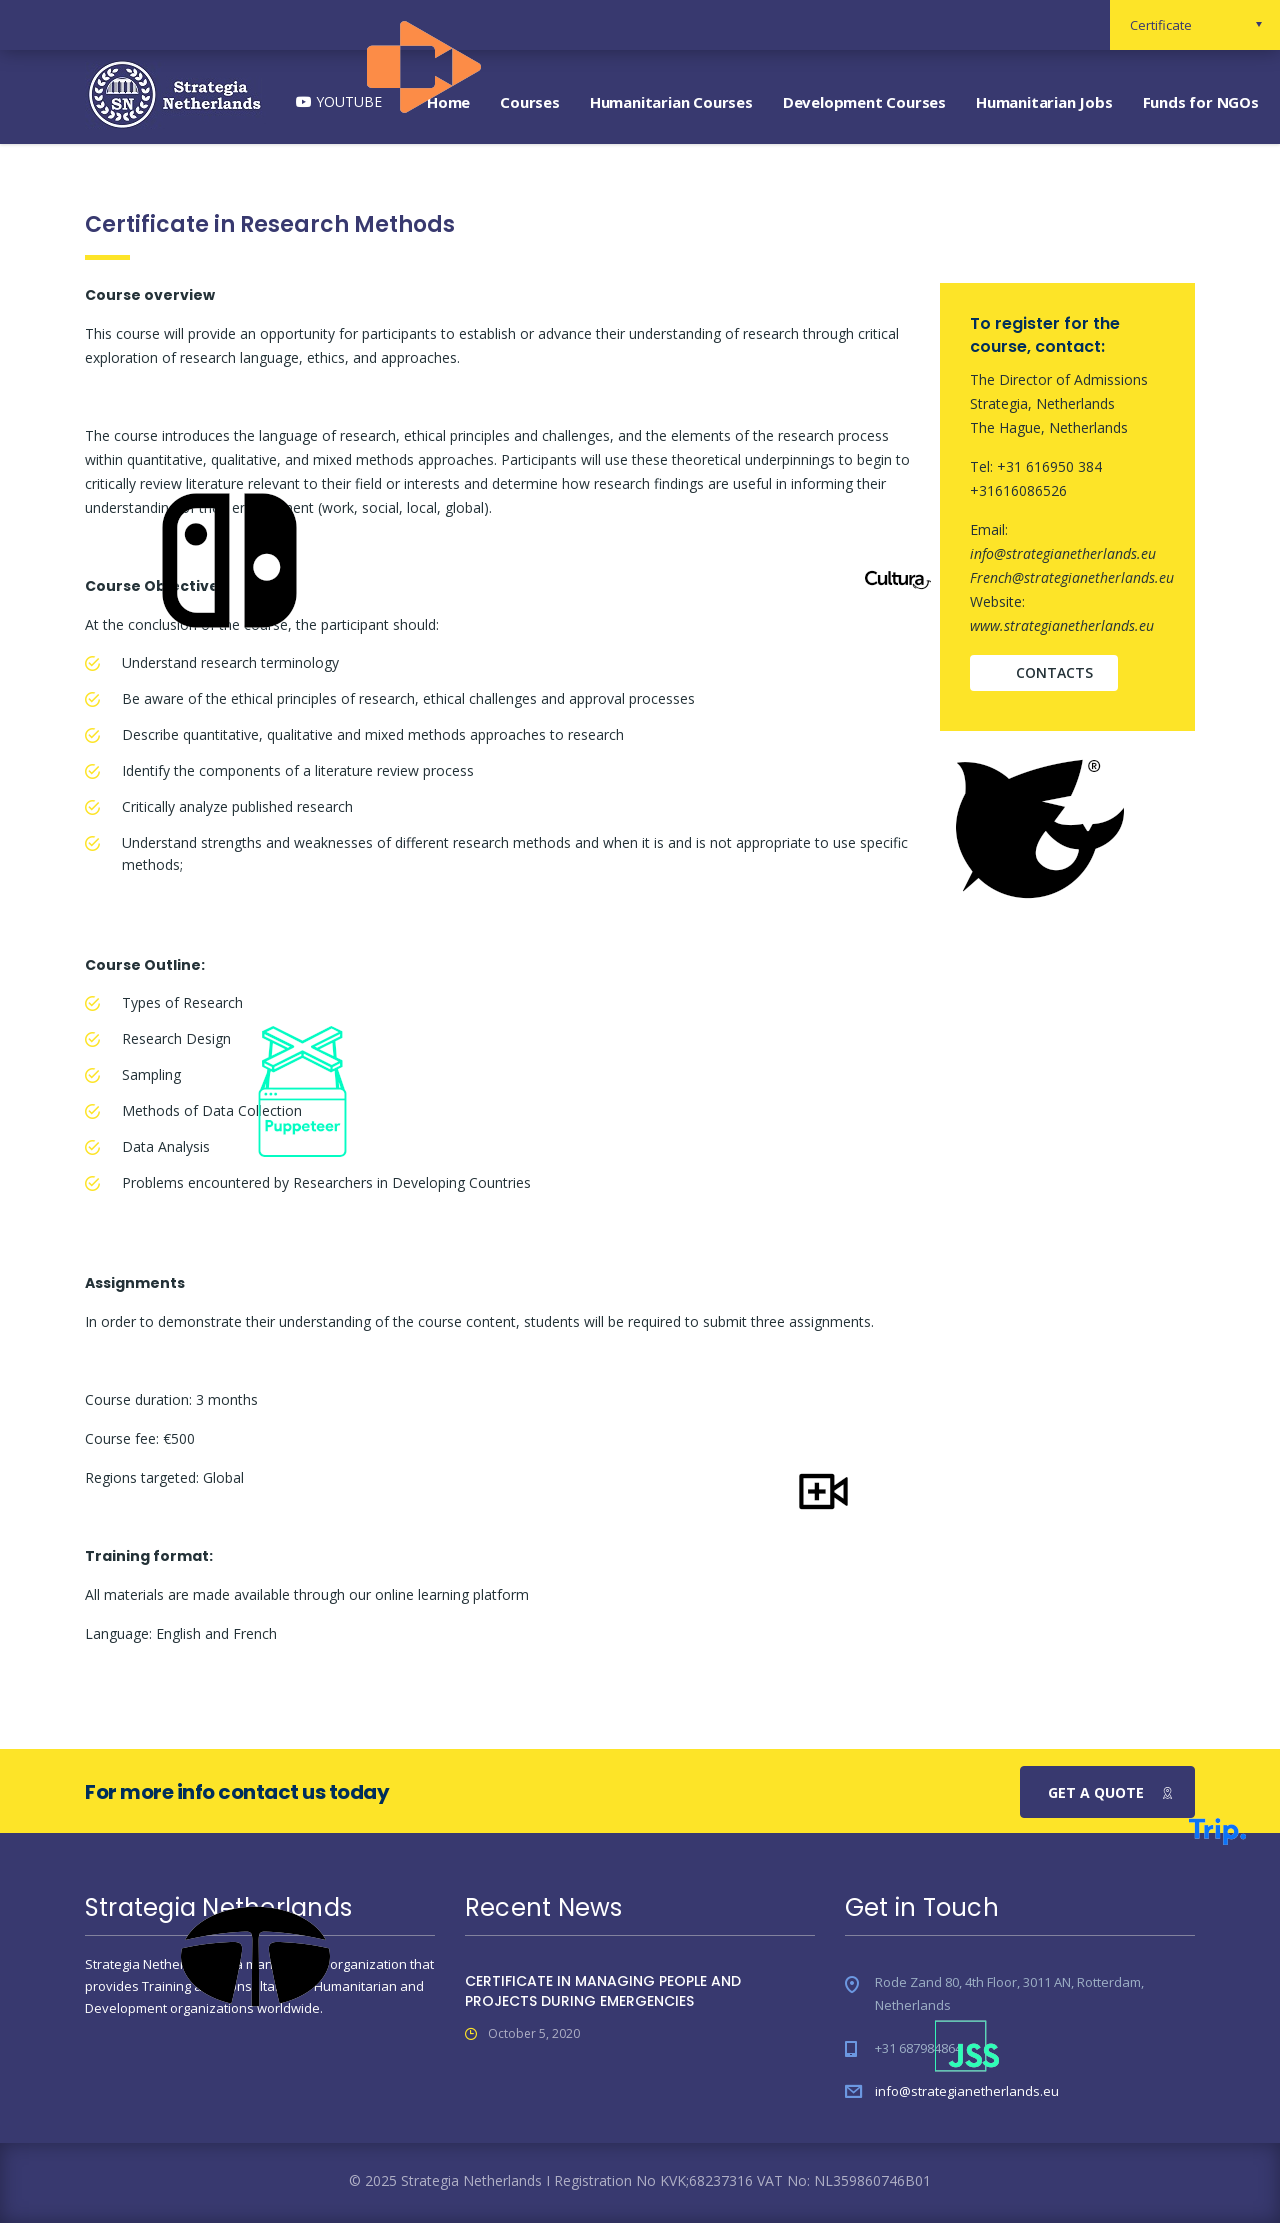  What do you see at coordinates (424, 67) in the screenshot?
I see `open screencastify screen recording app` at bounding box center [424, 67].